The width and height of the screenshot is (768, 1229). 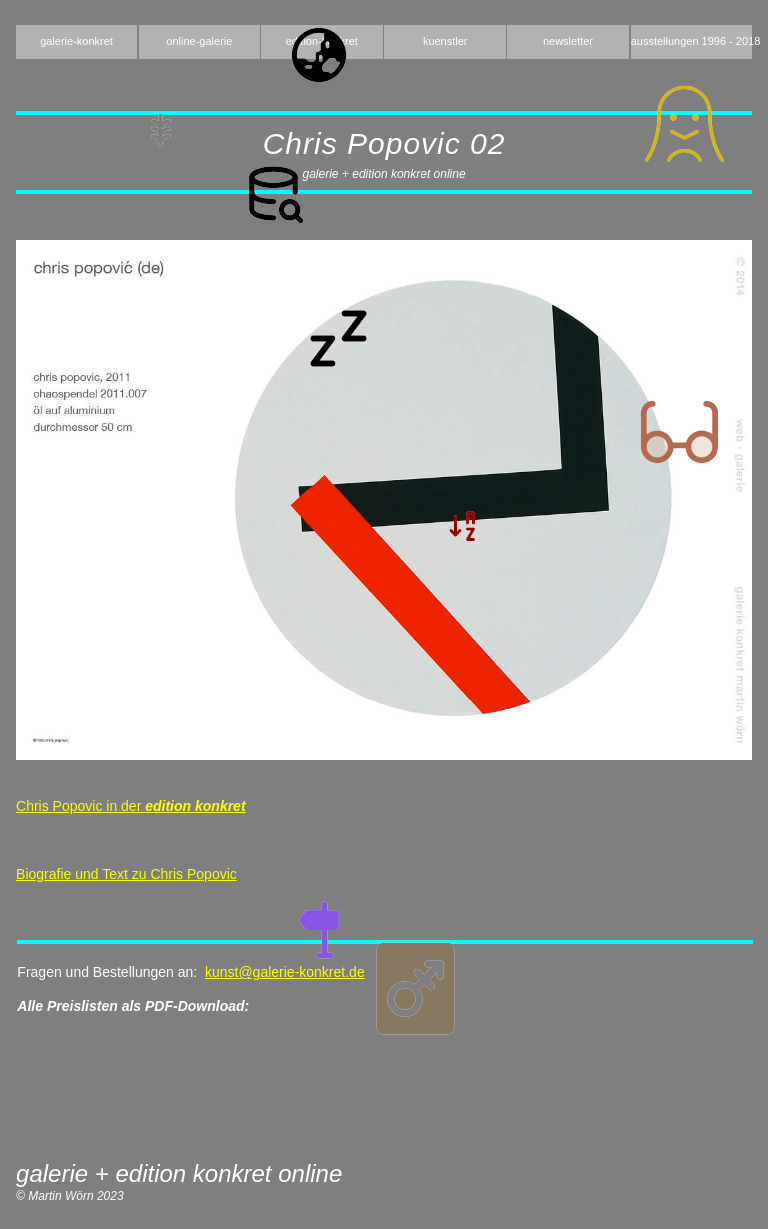 I want to click on indicates transgender or gender-diverse identity option, so click(x=415, y=988).